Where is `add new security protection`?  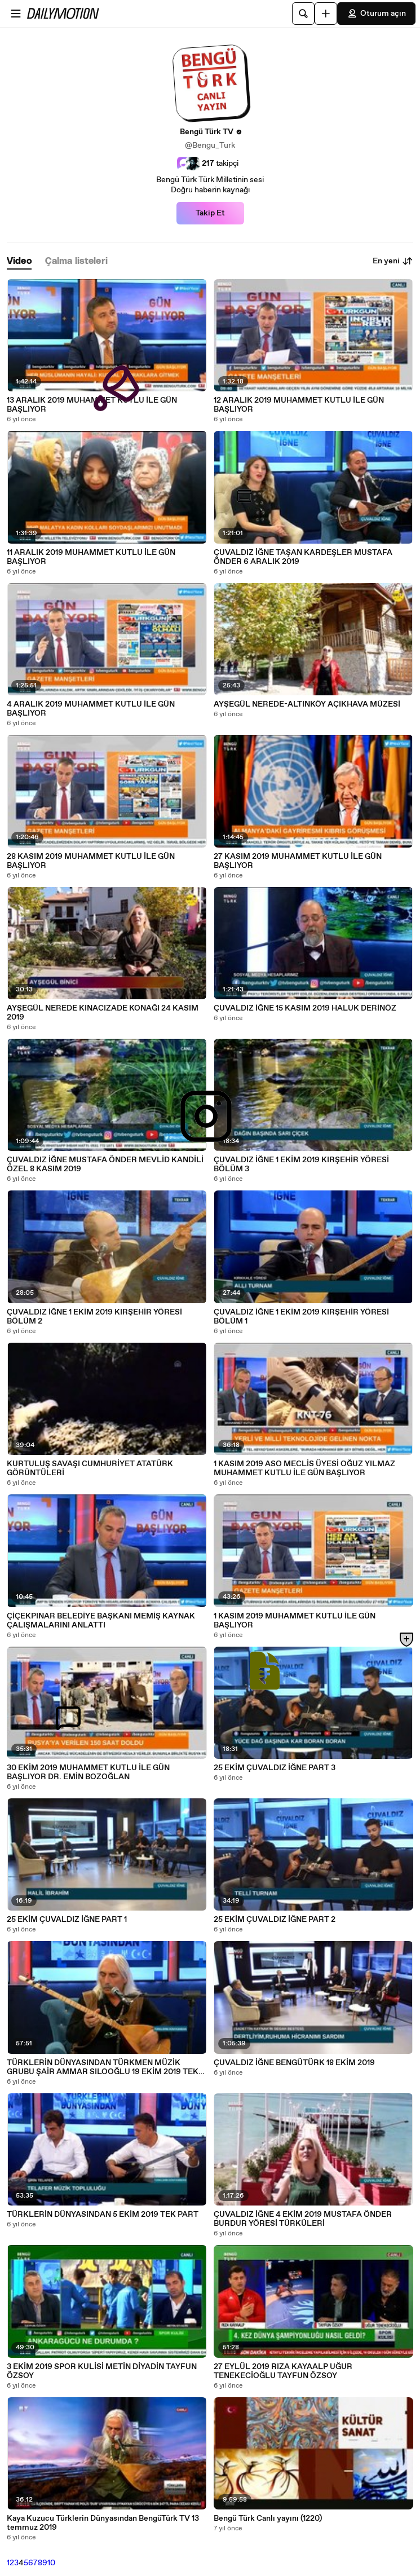
add new security protection is located at coordinates (406, 1639).